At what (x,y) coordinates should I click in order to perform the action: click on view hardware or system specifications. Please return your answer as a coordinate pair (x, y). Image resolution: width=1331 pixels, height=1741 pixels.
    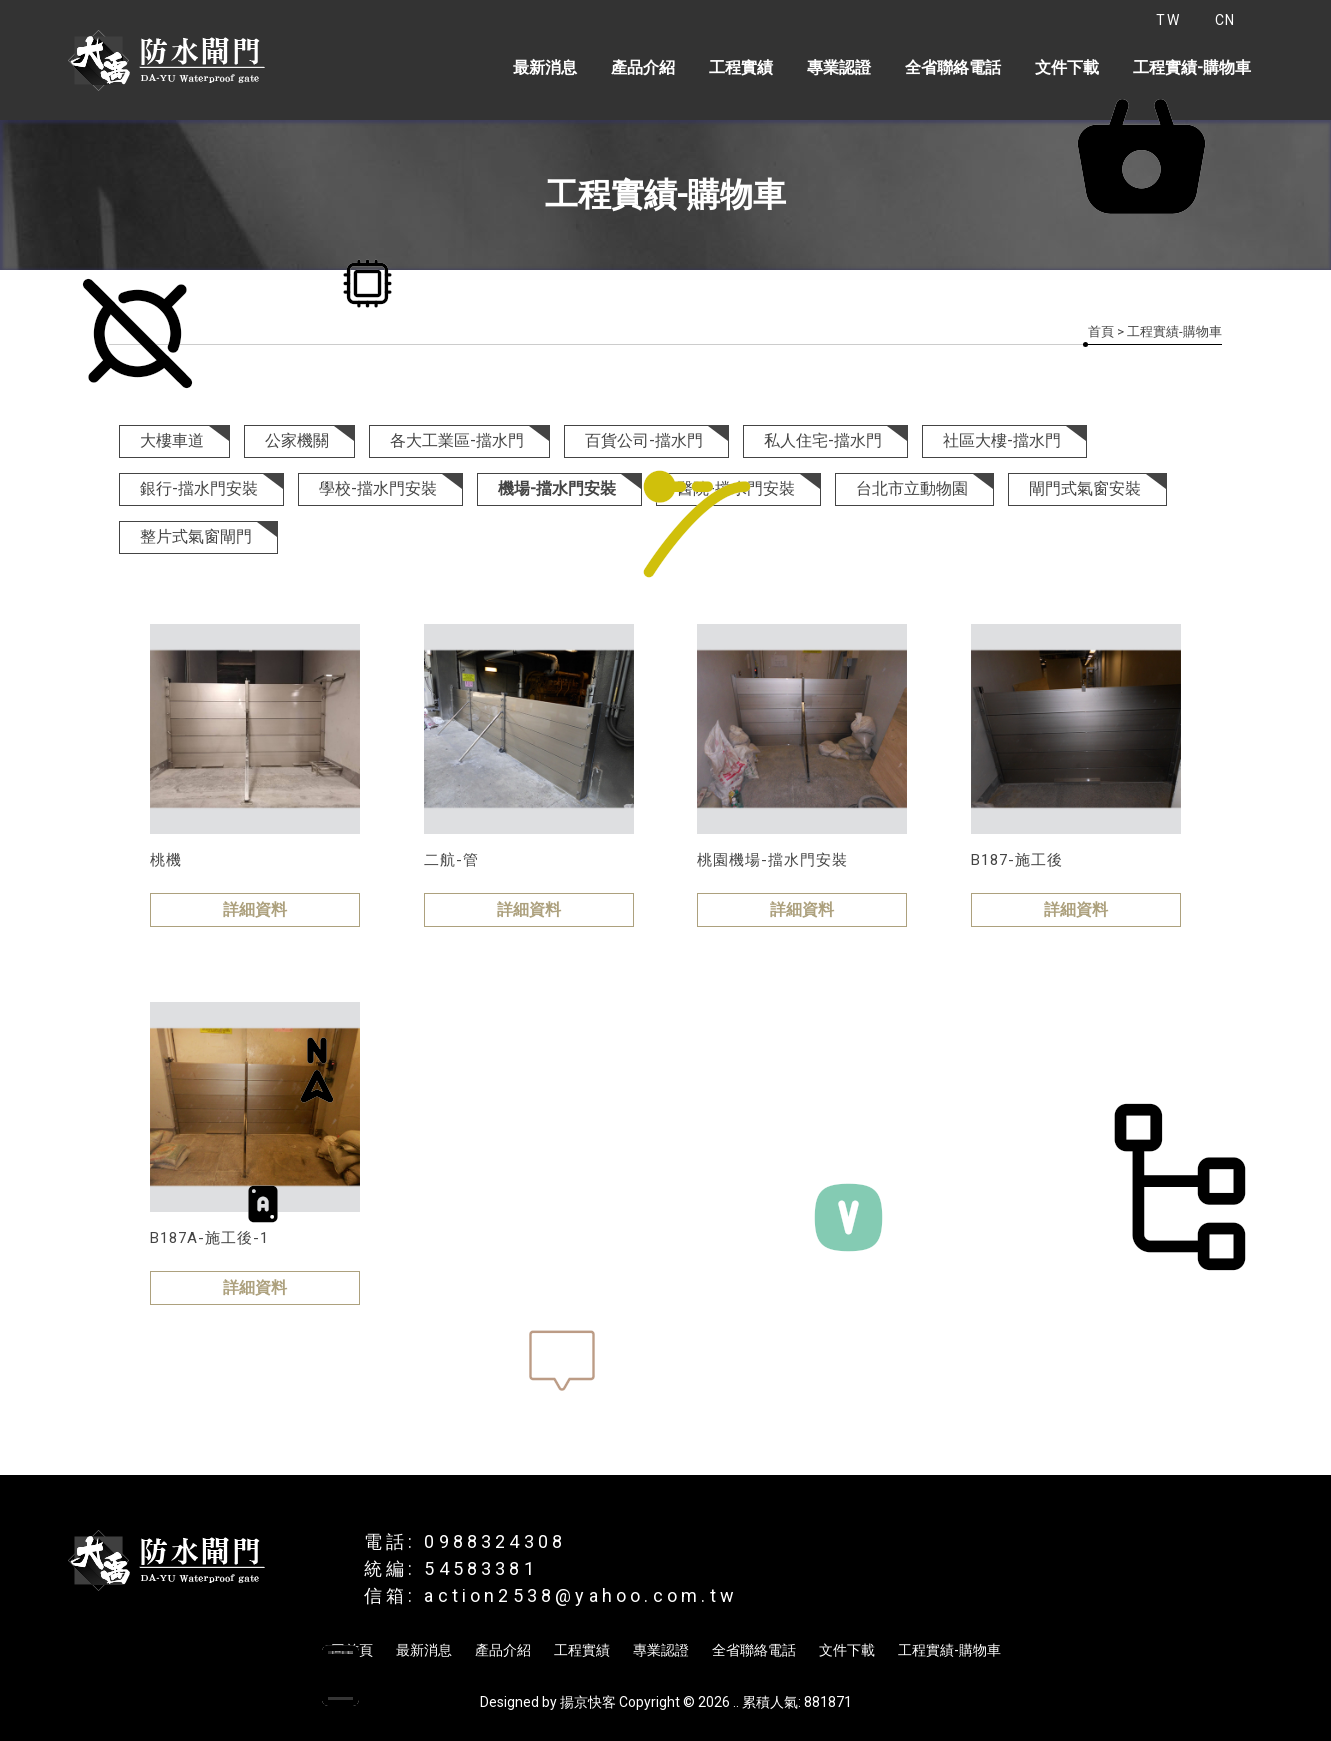
    Looking at the image, I should click on (367, 283).